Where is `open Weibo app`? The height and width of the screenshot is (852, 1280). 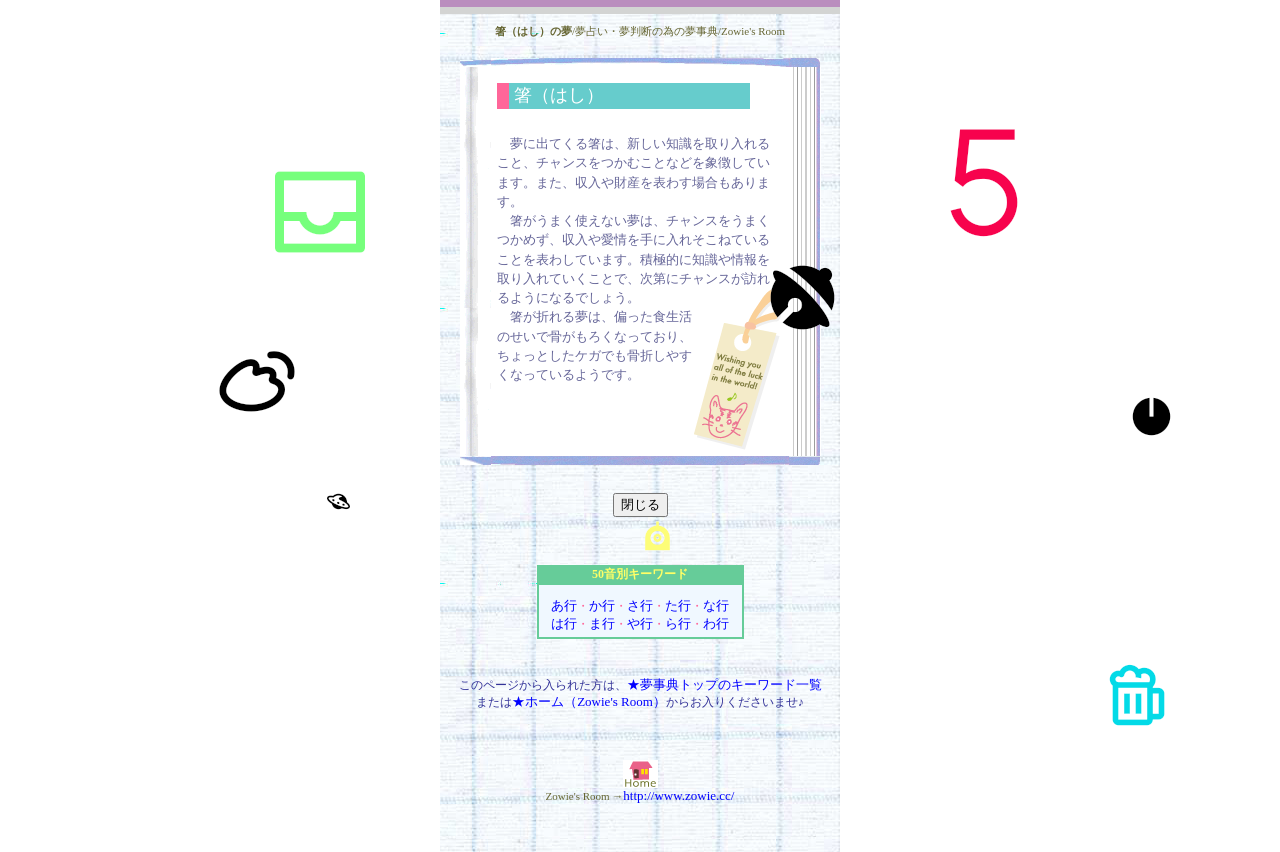 open Weibo app is located at coordinates (257, 382).